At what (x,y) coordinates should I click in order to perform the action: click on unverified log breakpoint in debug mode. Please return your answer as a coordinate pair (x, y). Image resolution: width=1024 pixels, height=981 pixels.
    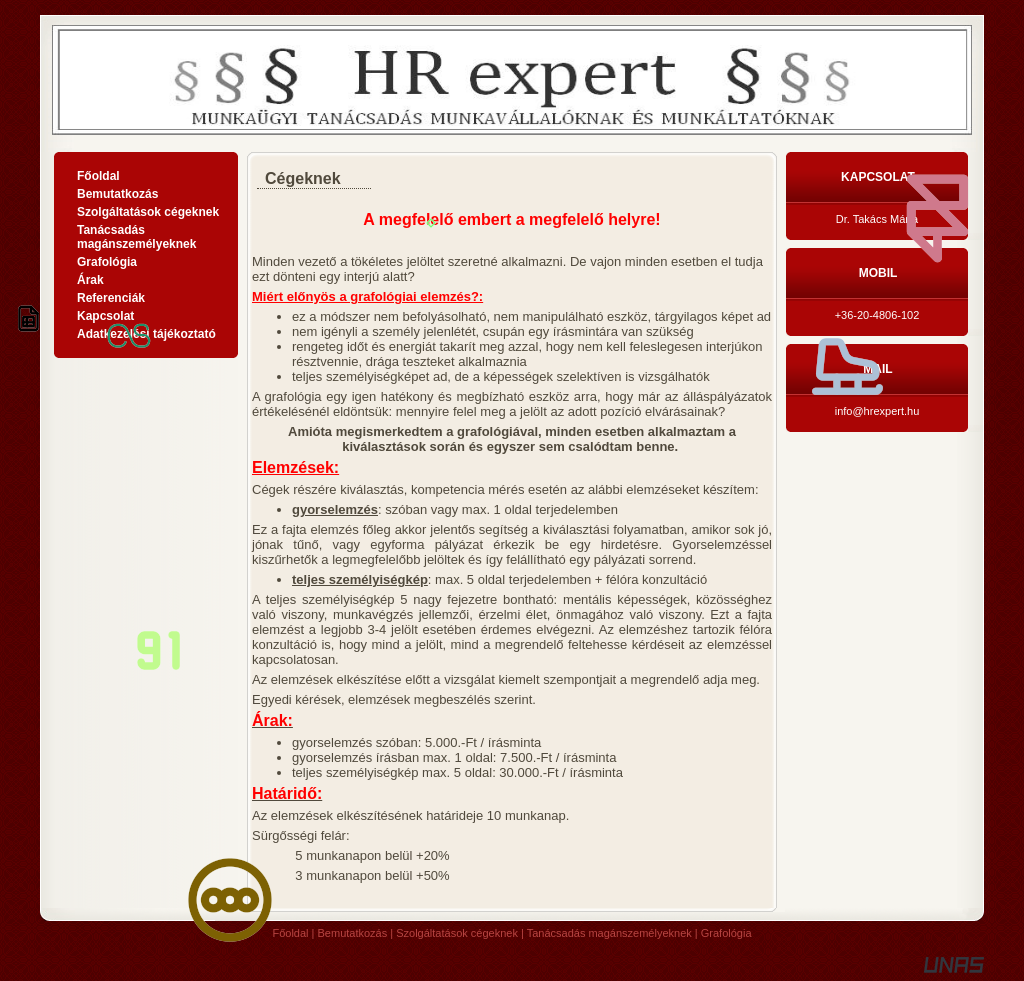
    Looking at the image, I should click on (431, 223).